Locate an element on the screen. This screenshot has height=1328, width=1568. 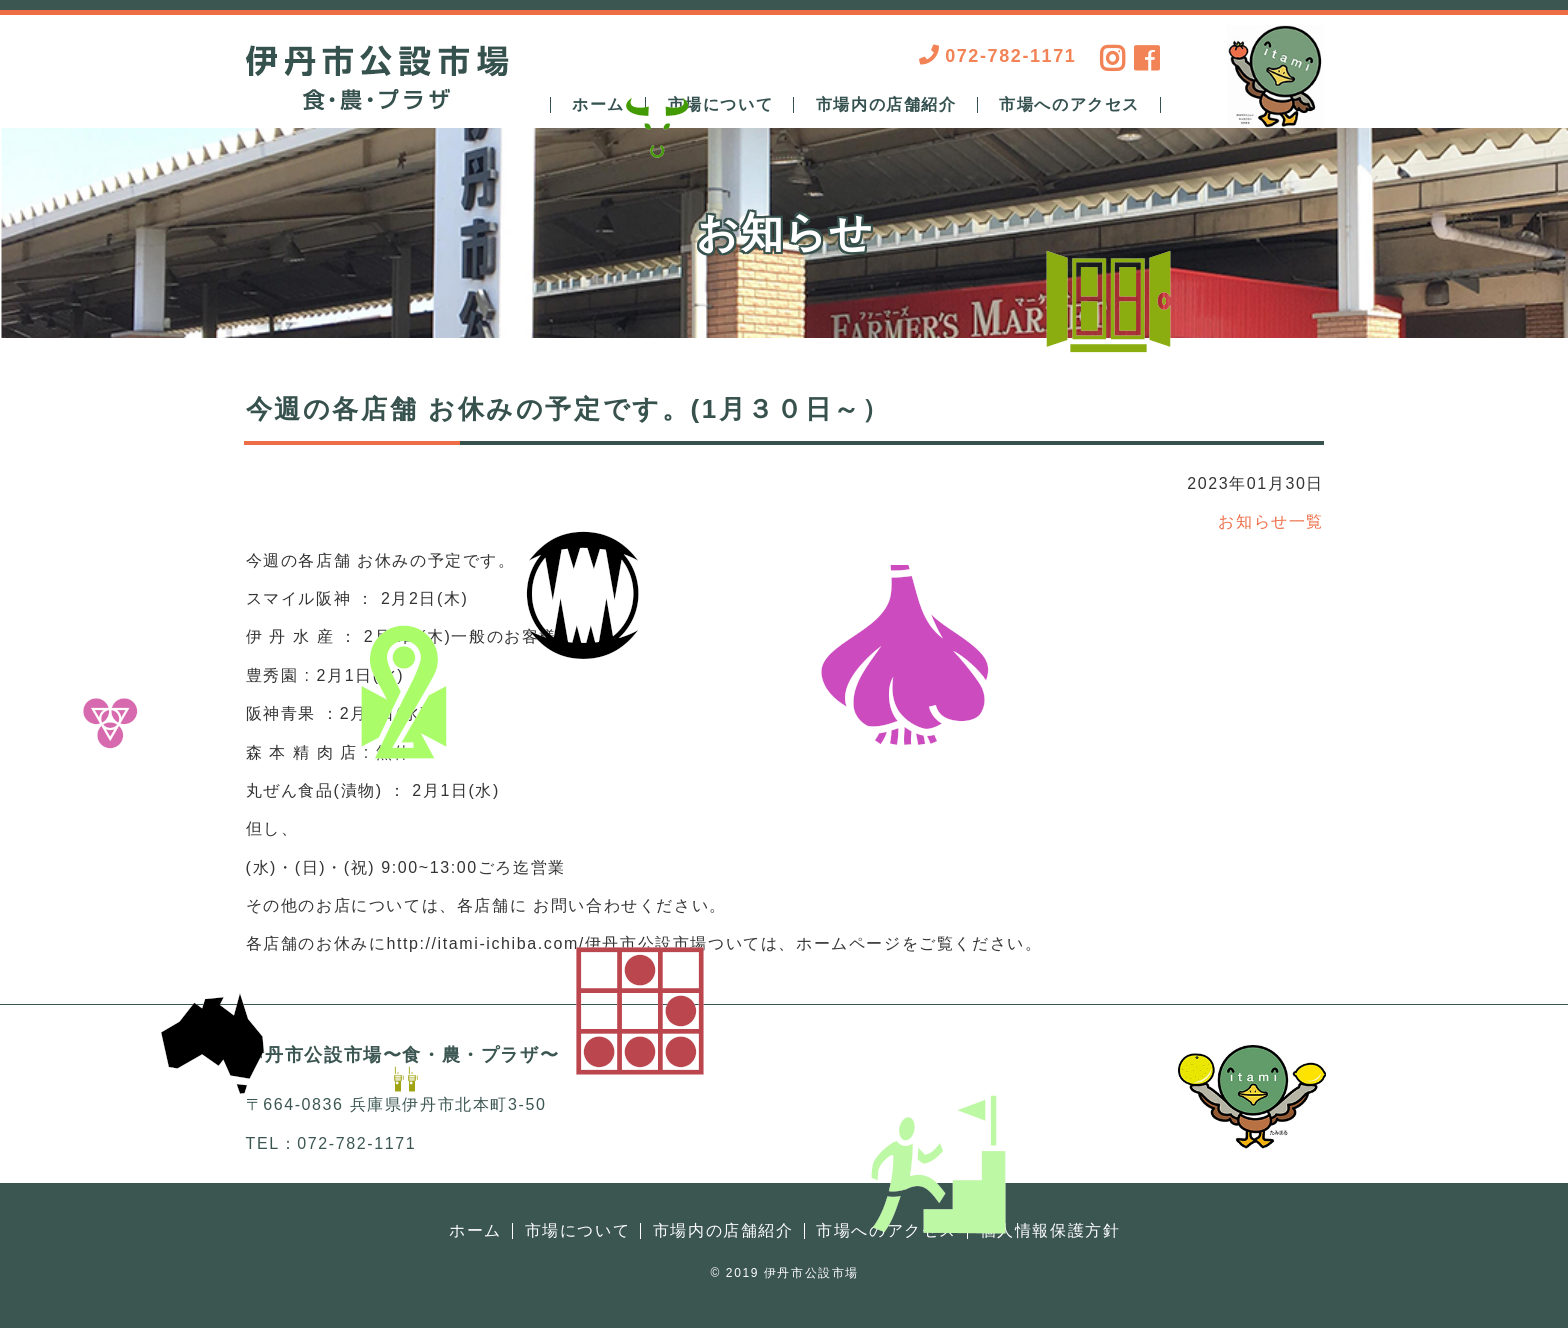
indicates vampire or monster character class is located at coordinates (581, 595).